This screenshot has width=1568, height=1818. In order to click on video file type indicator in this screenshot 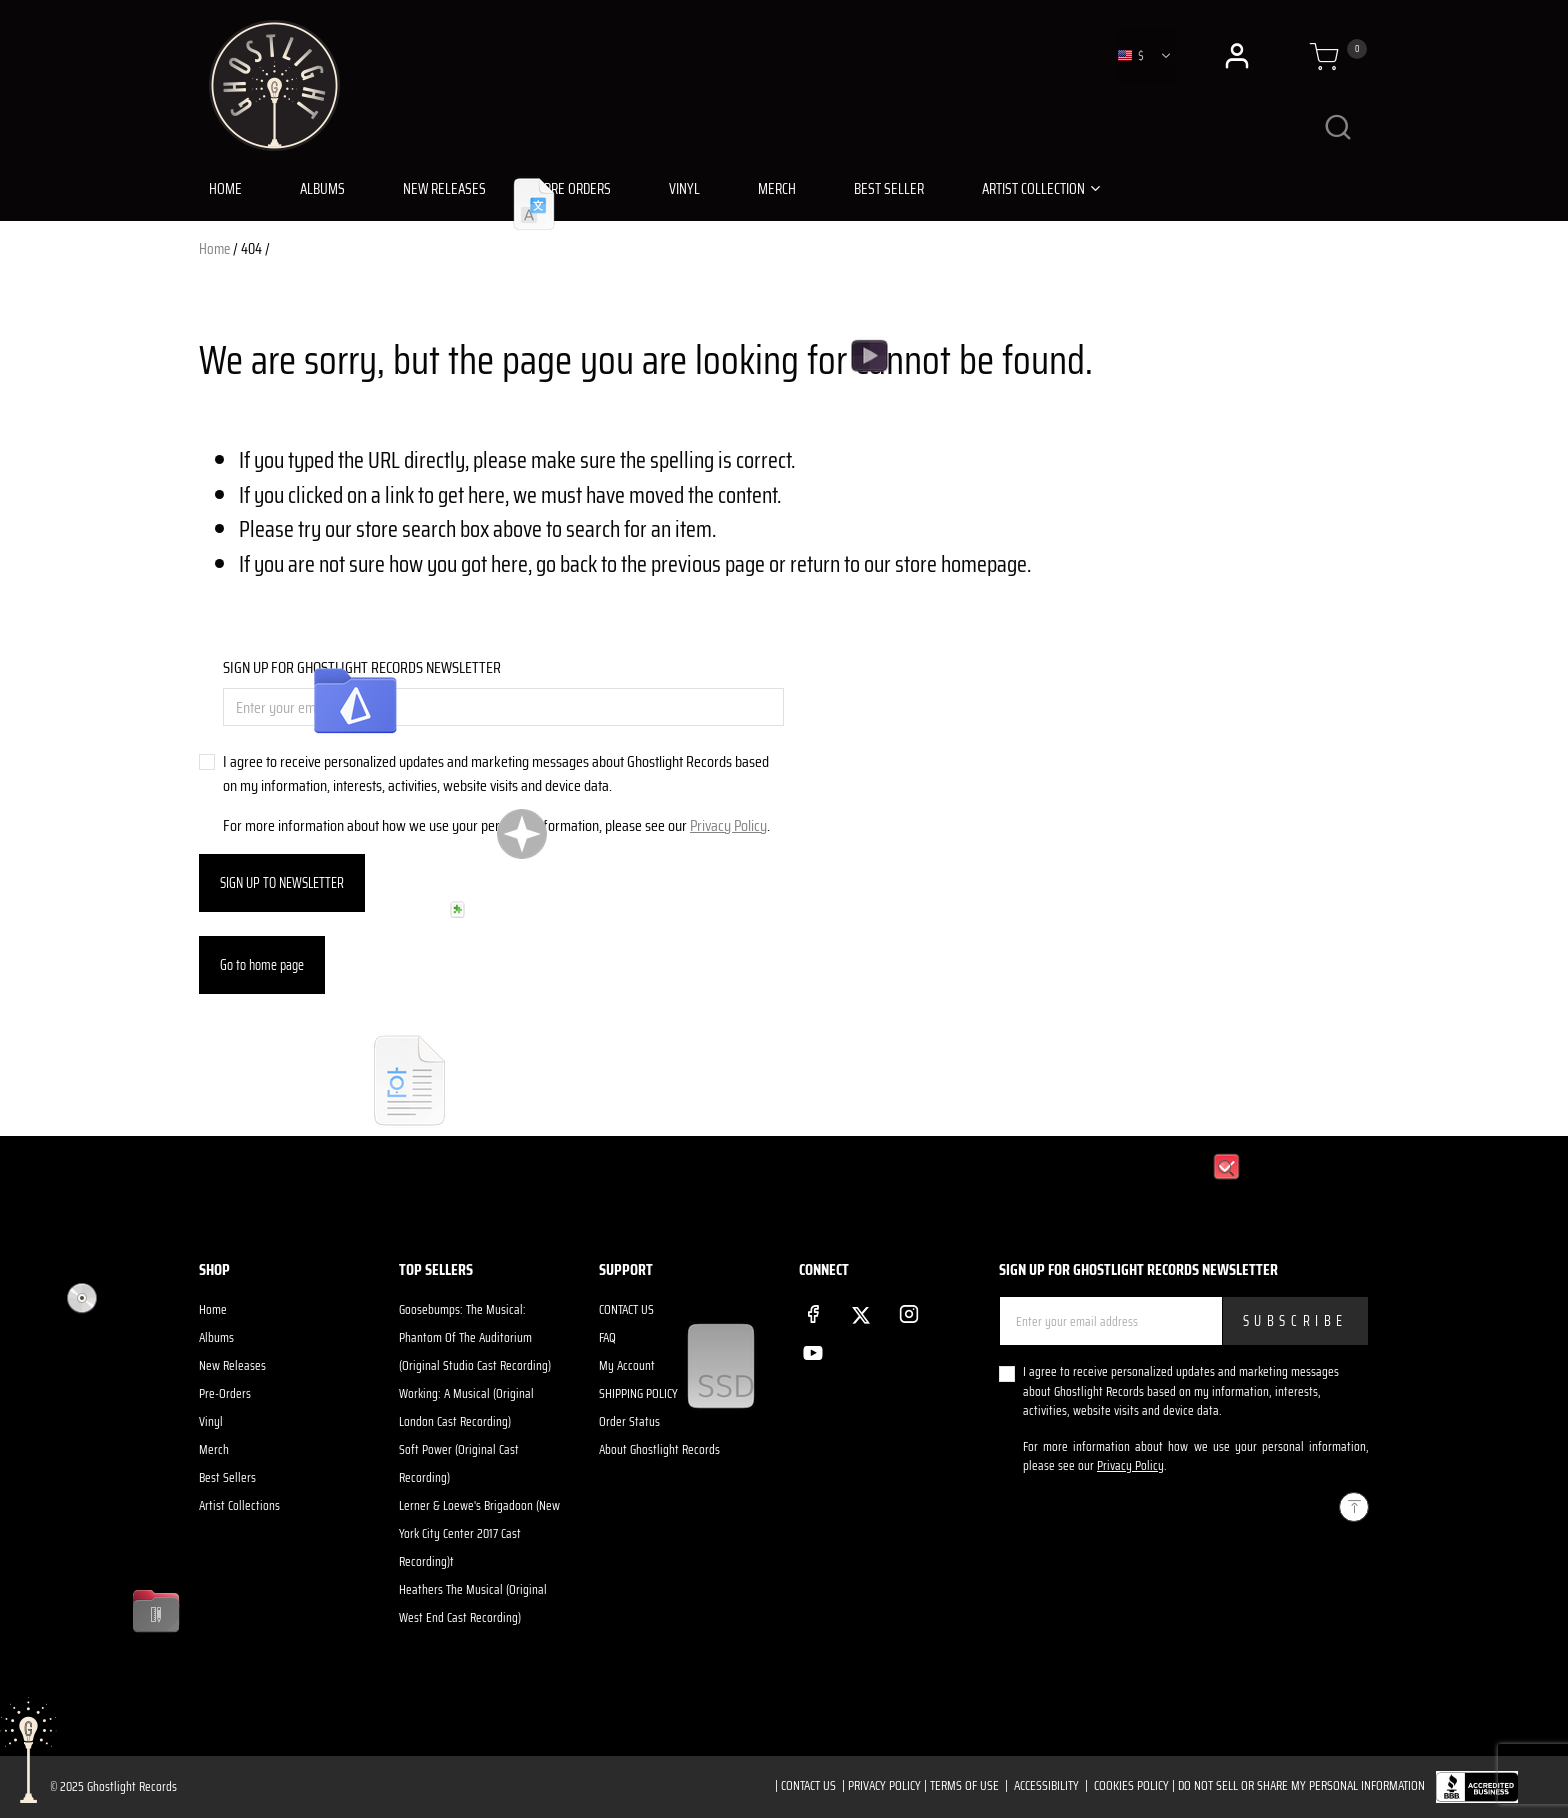, I will do `click(869, 354)`.